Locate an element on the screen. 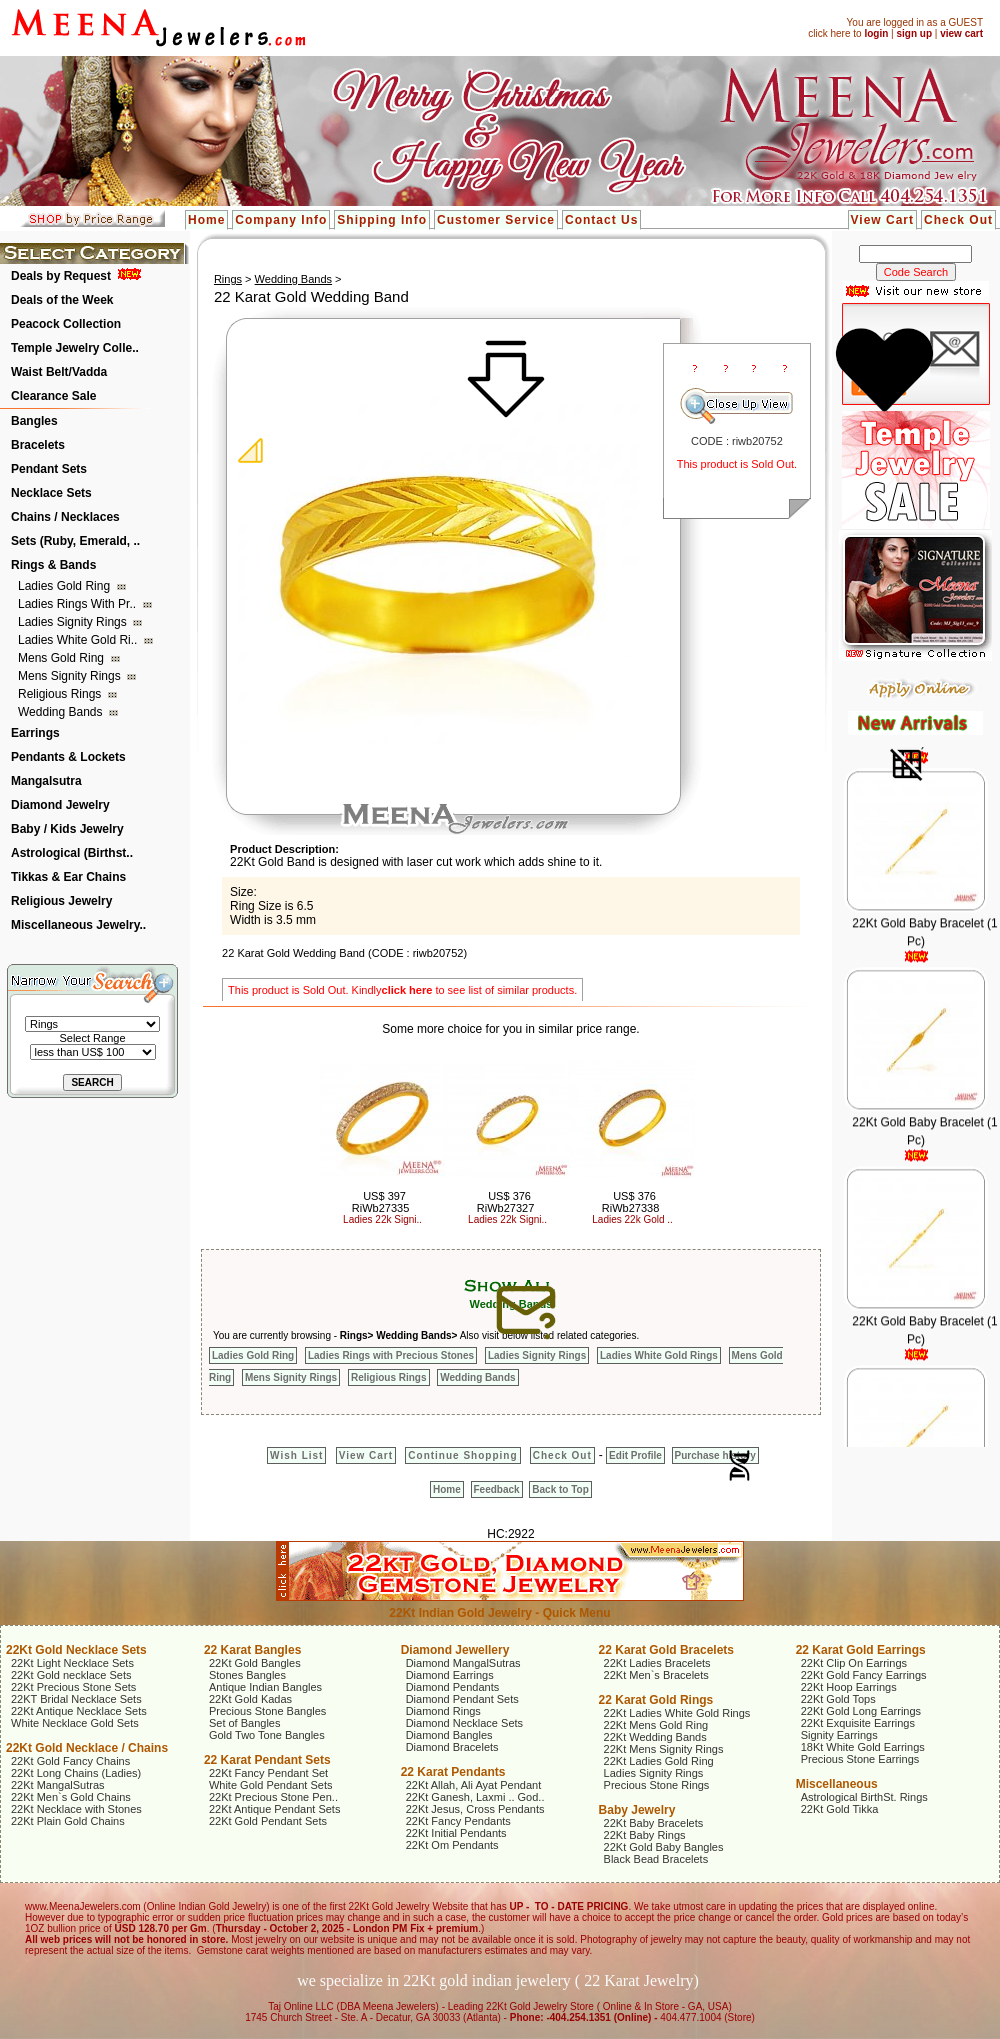 The width and height of the screenshot is (1000, 2039). indicates strong cellular network signal is located at coordinates (252, 451).